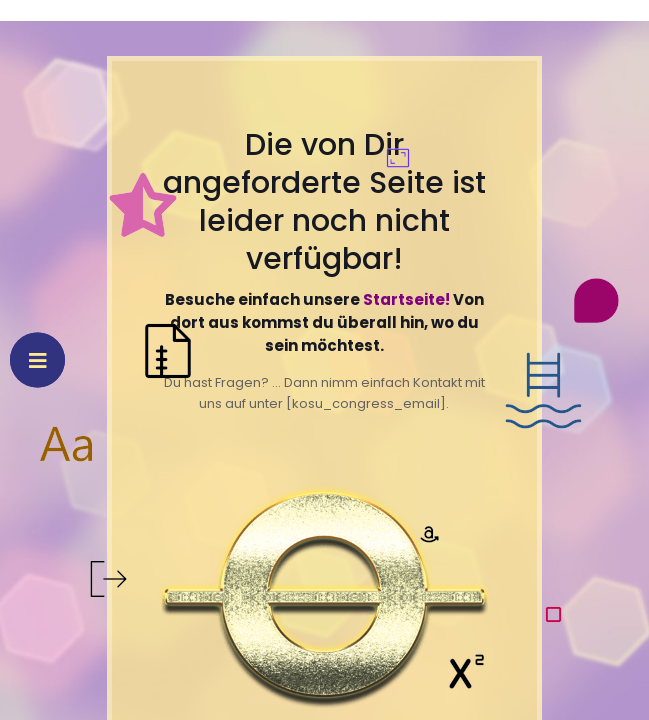 The image size is (649, 720). I want to click on open the Amazon app or website, so click(429, 534).